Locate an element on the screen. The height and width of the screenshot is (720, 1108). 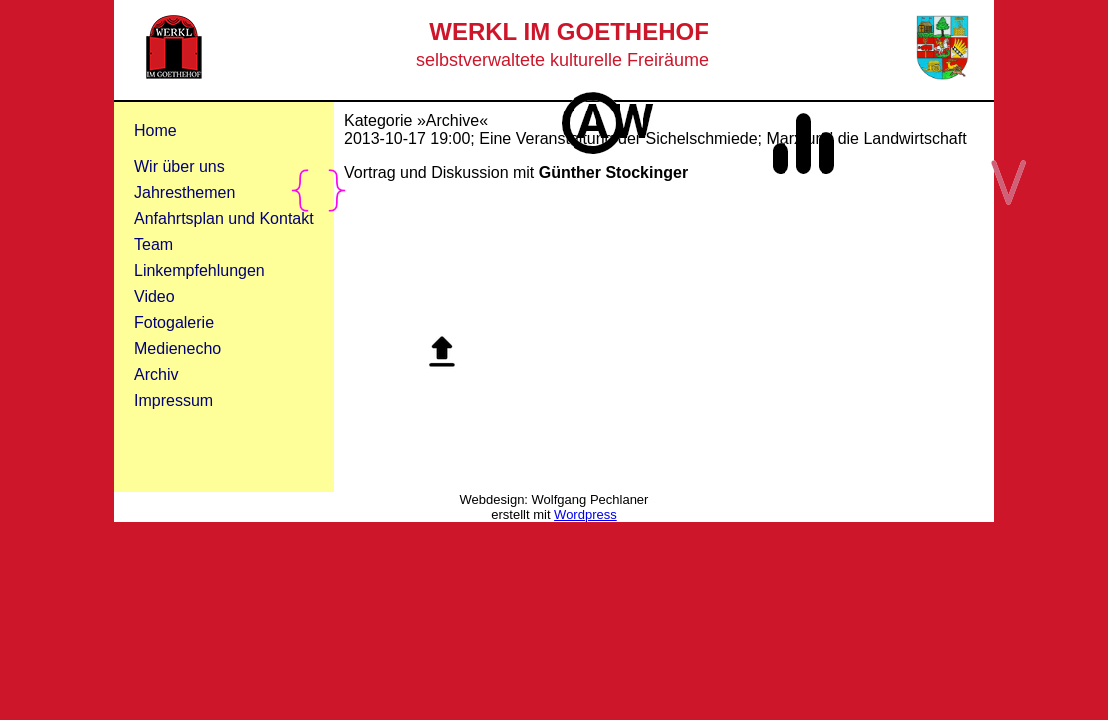
indicates items starting with the letter V is located at coordinates (1008, 182).